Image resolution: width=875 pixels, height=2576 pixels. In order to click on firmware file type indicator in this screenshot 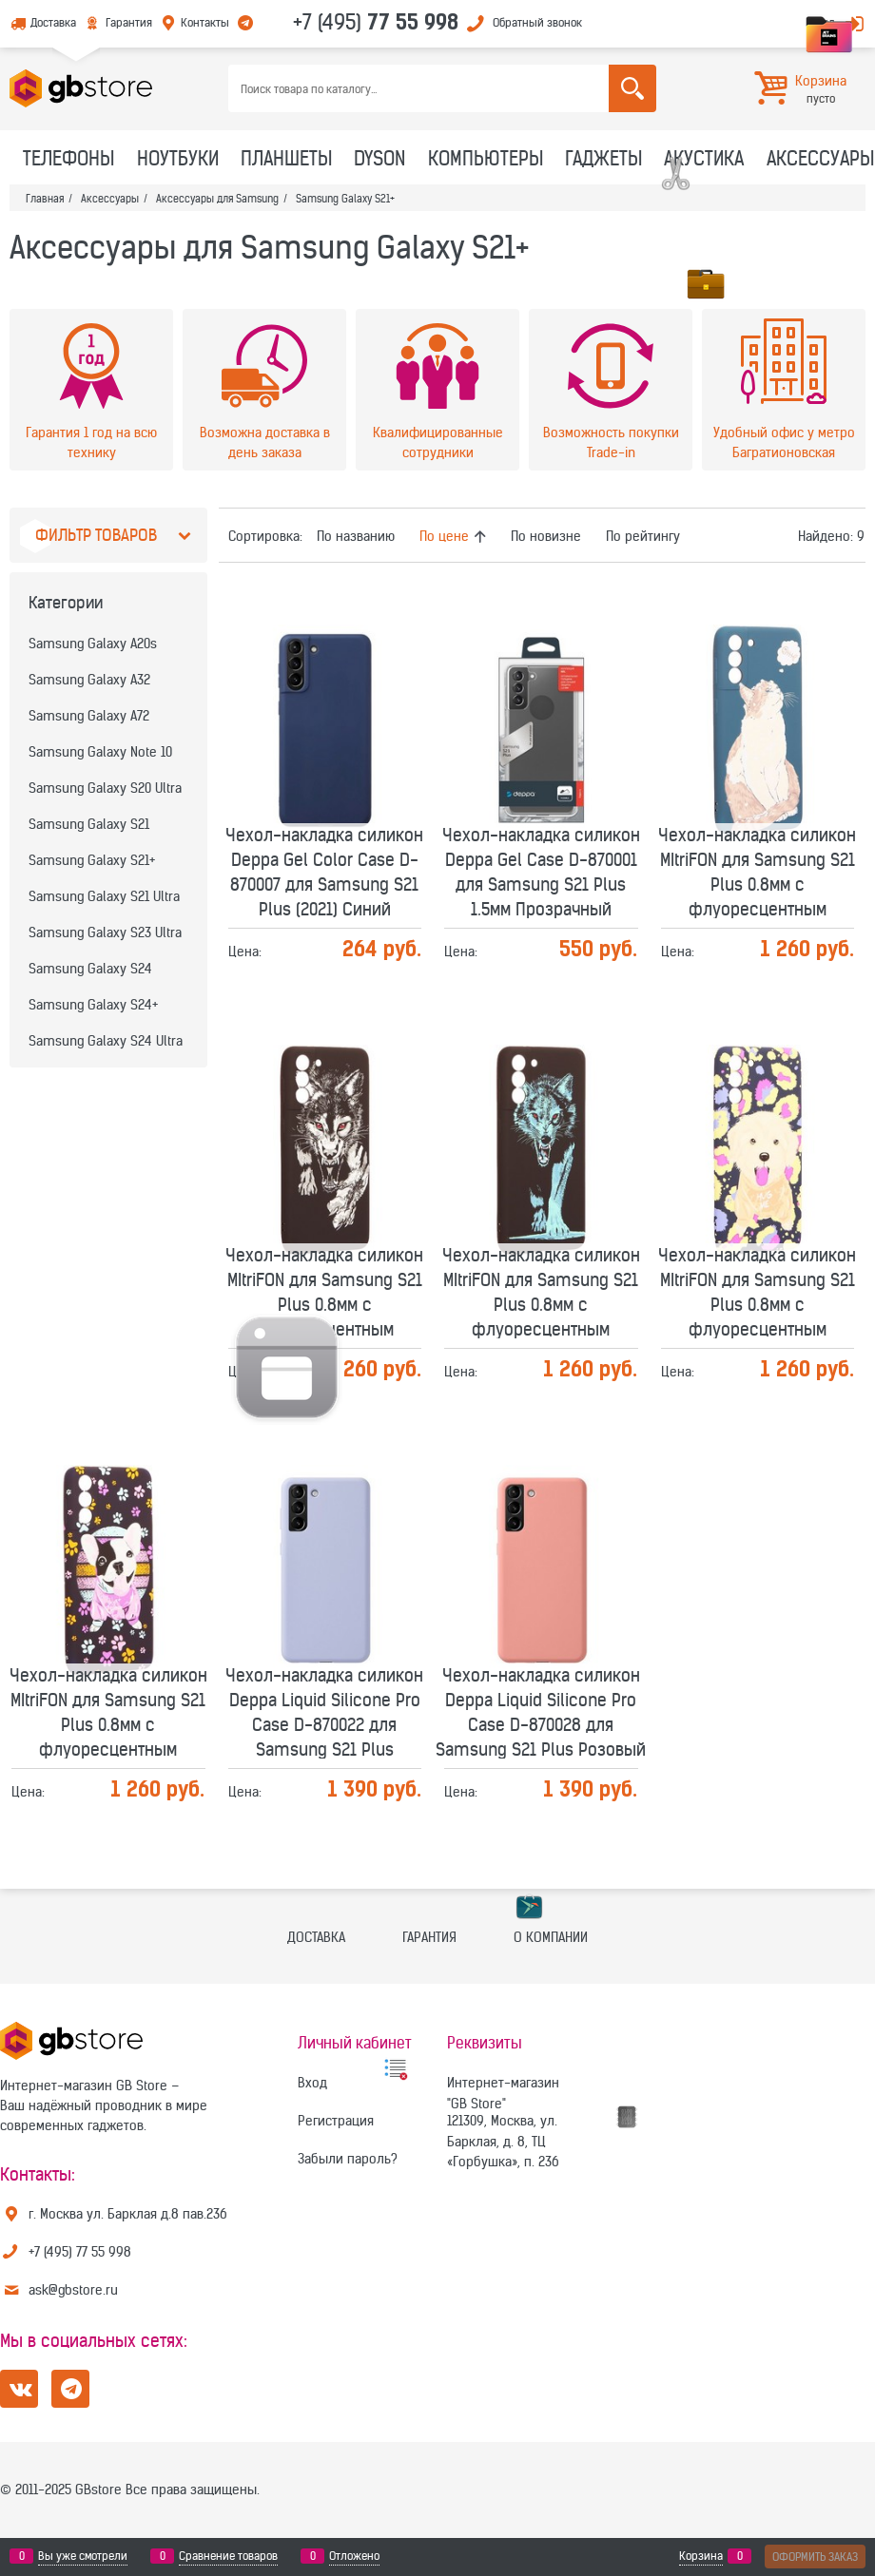, I will do `click(627, 2117)`.